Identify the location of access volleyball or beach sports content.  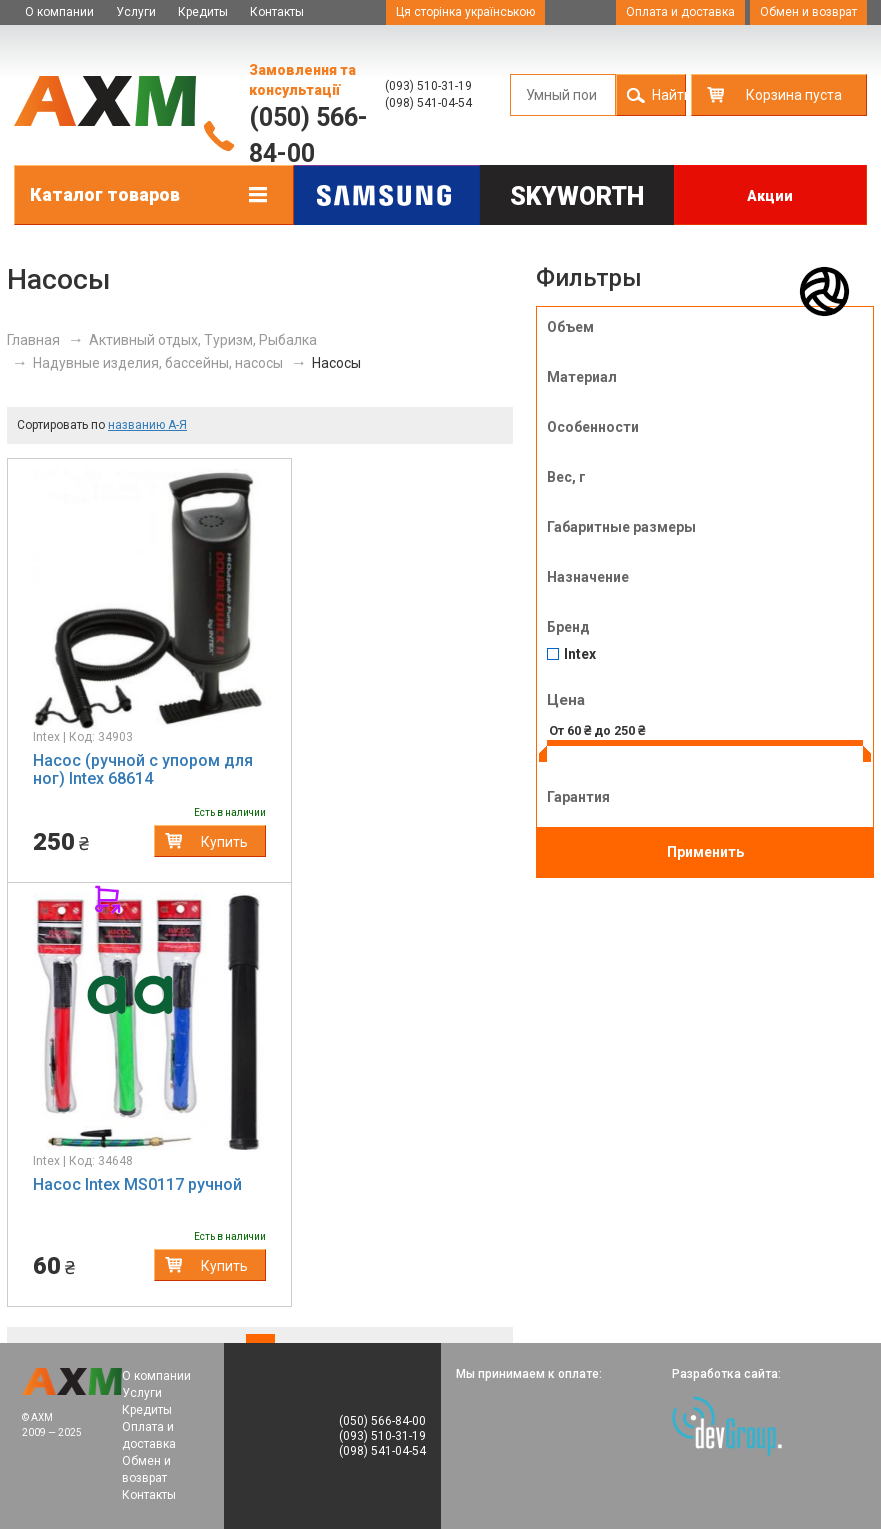
(824, 291).